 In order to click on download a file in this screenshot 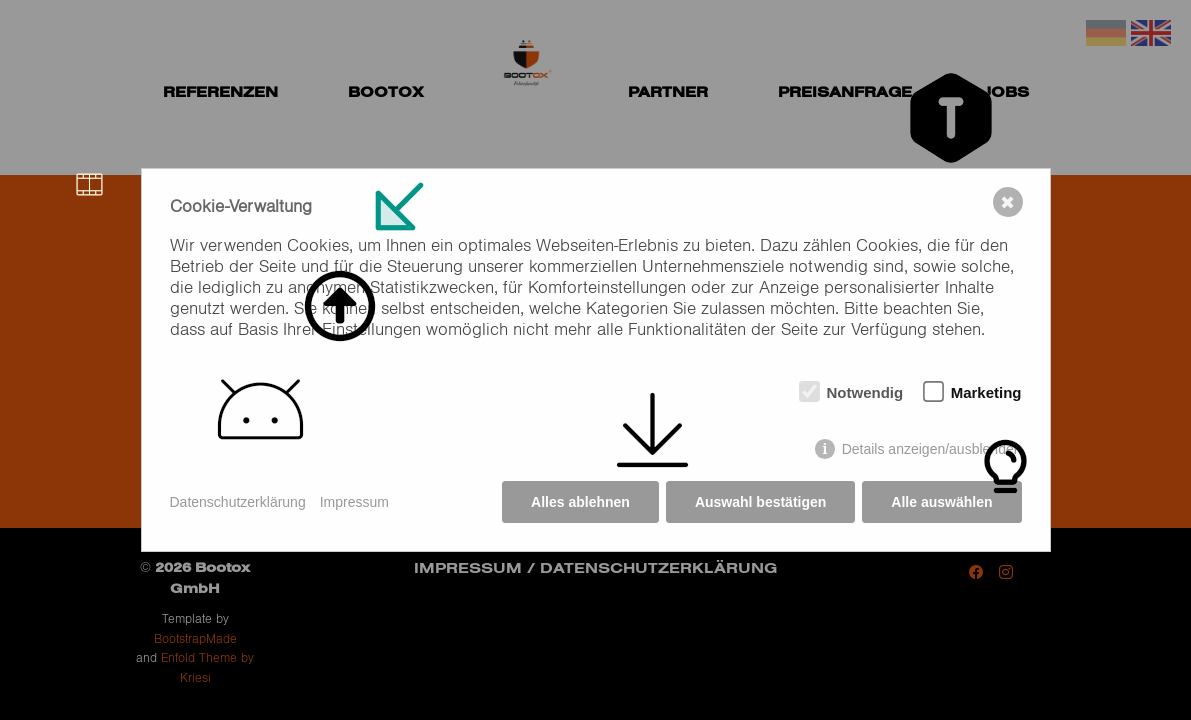, I will do `click(652, 431)`.